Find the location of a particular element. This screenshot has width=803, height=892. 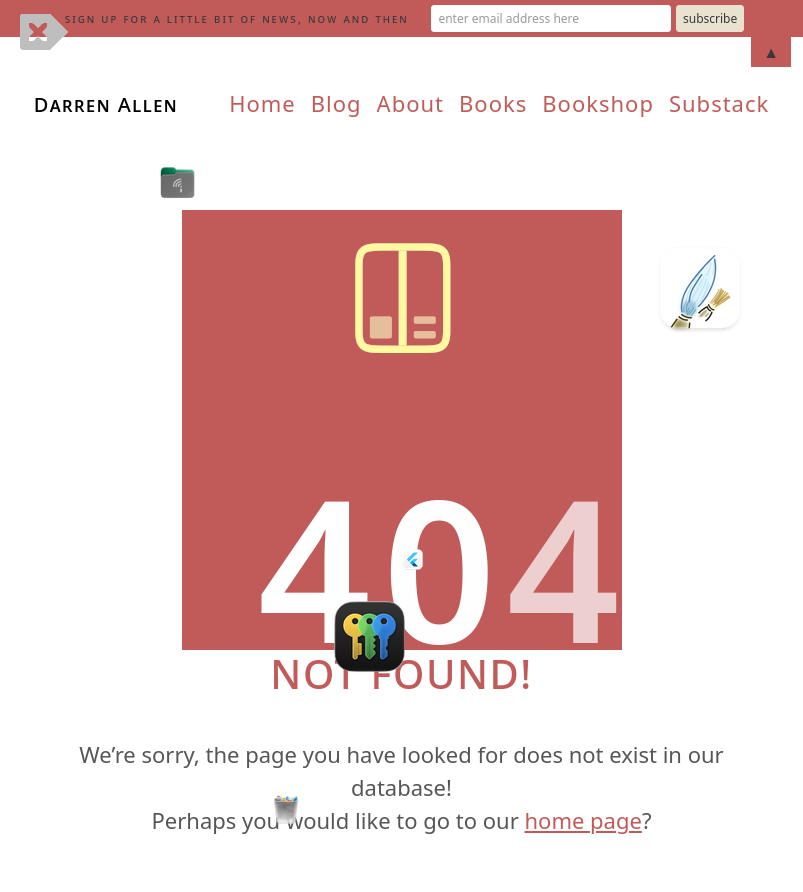

trash bin containing deleted items is located at coordinates (286, 810).